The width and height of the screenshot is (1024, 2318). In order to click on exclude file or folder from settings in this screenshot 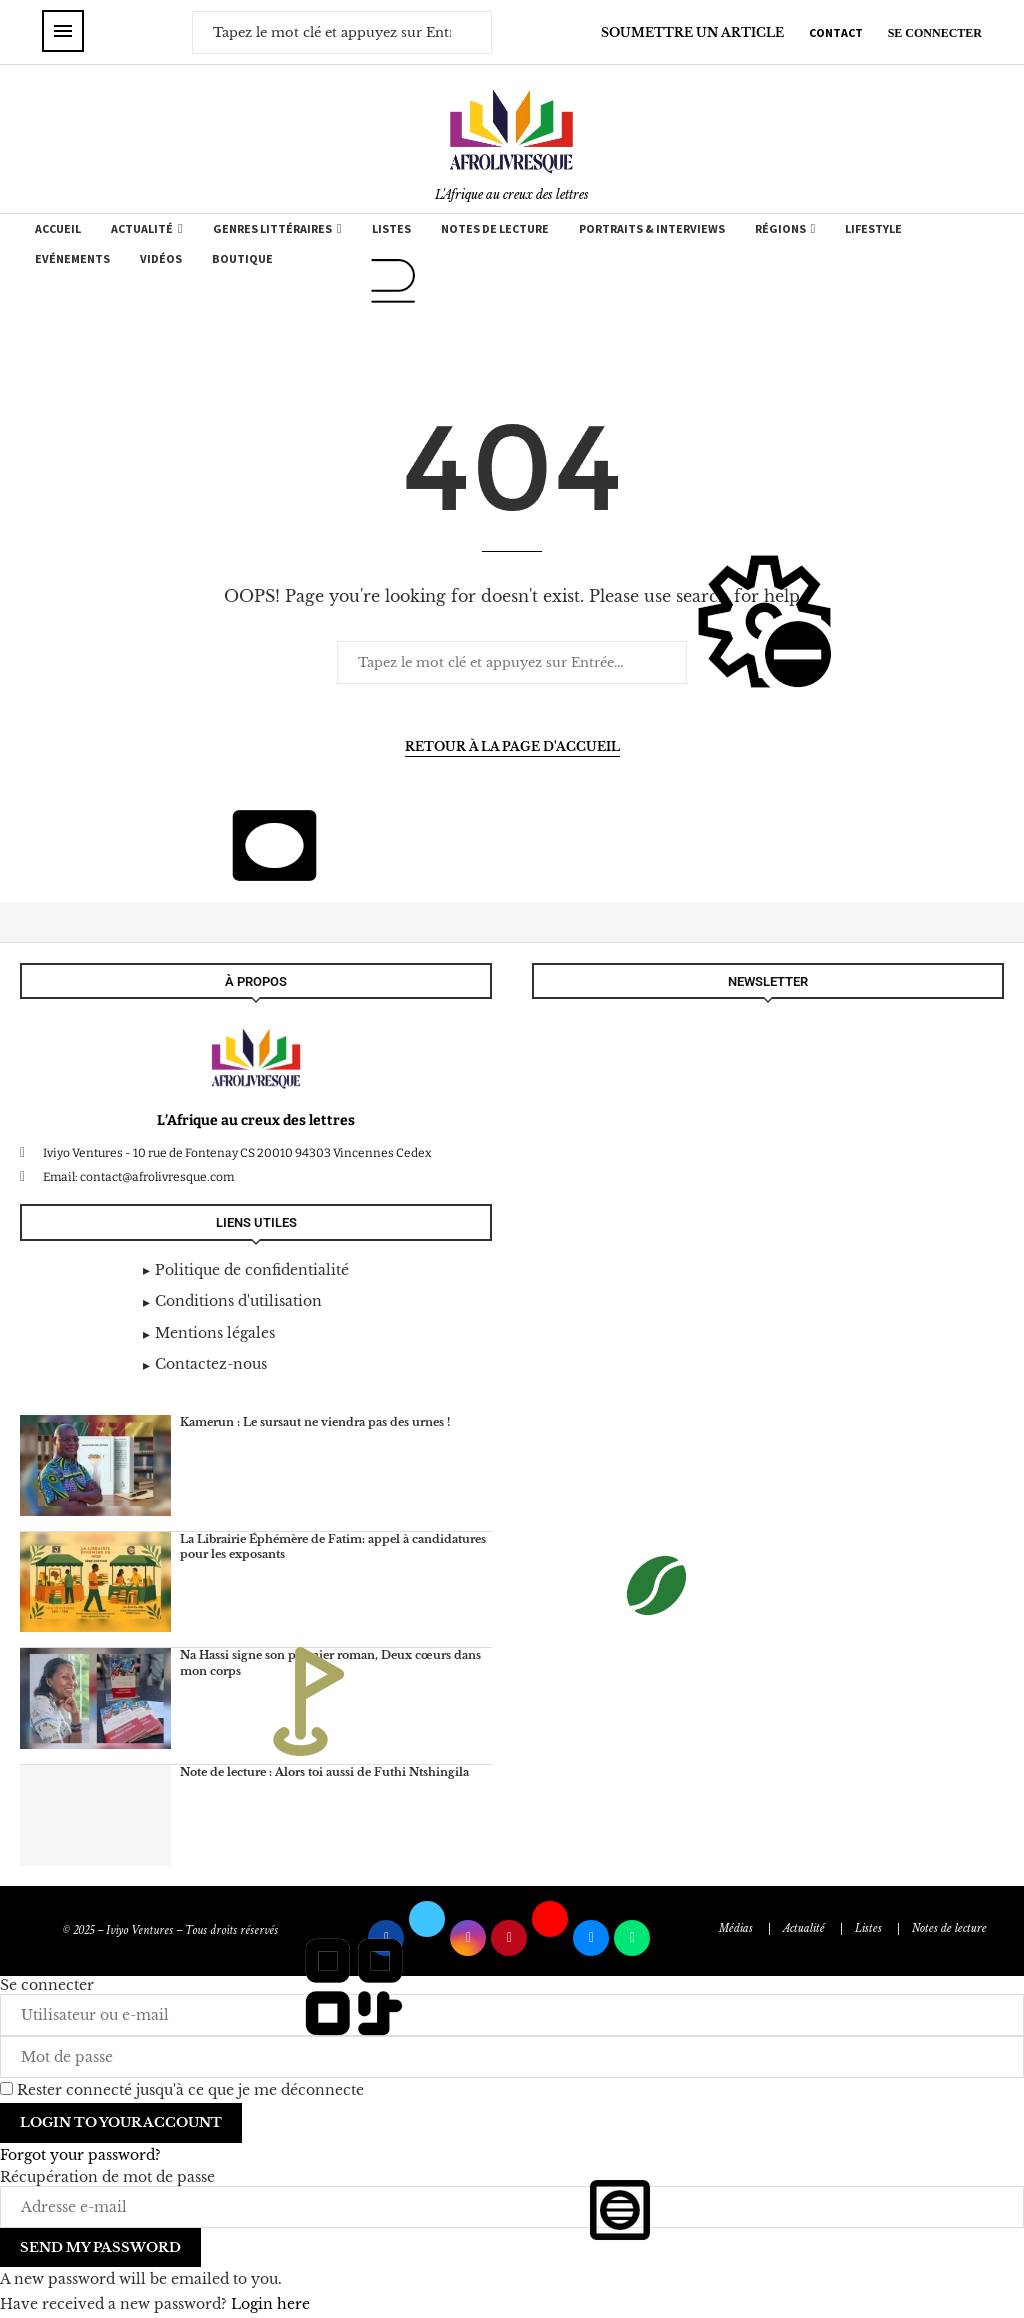, I will do `click(764, 621)`.